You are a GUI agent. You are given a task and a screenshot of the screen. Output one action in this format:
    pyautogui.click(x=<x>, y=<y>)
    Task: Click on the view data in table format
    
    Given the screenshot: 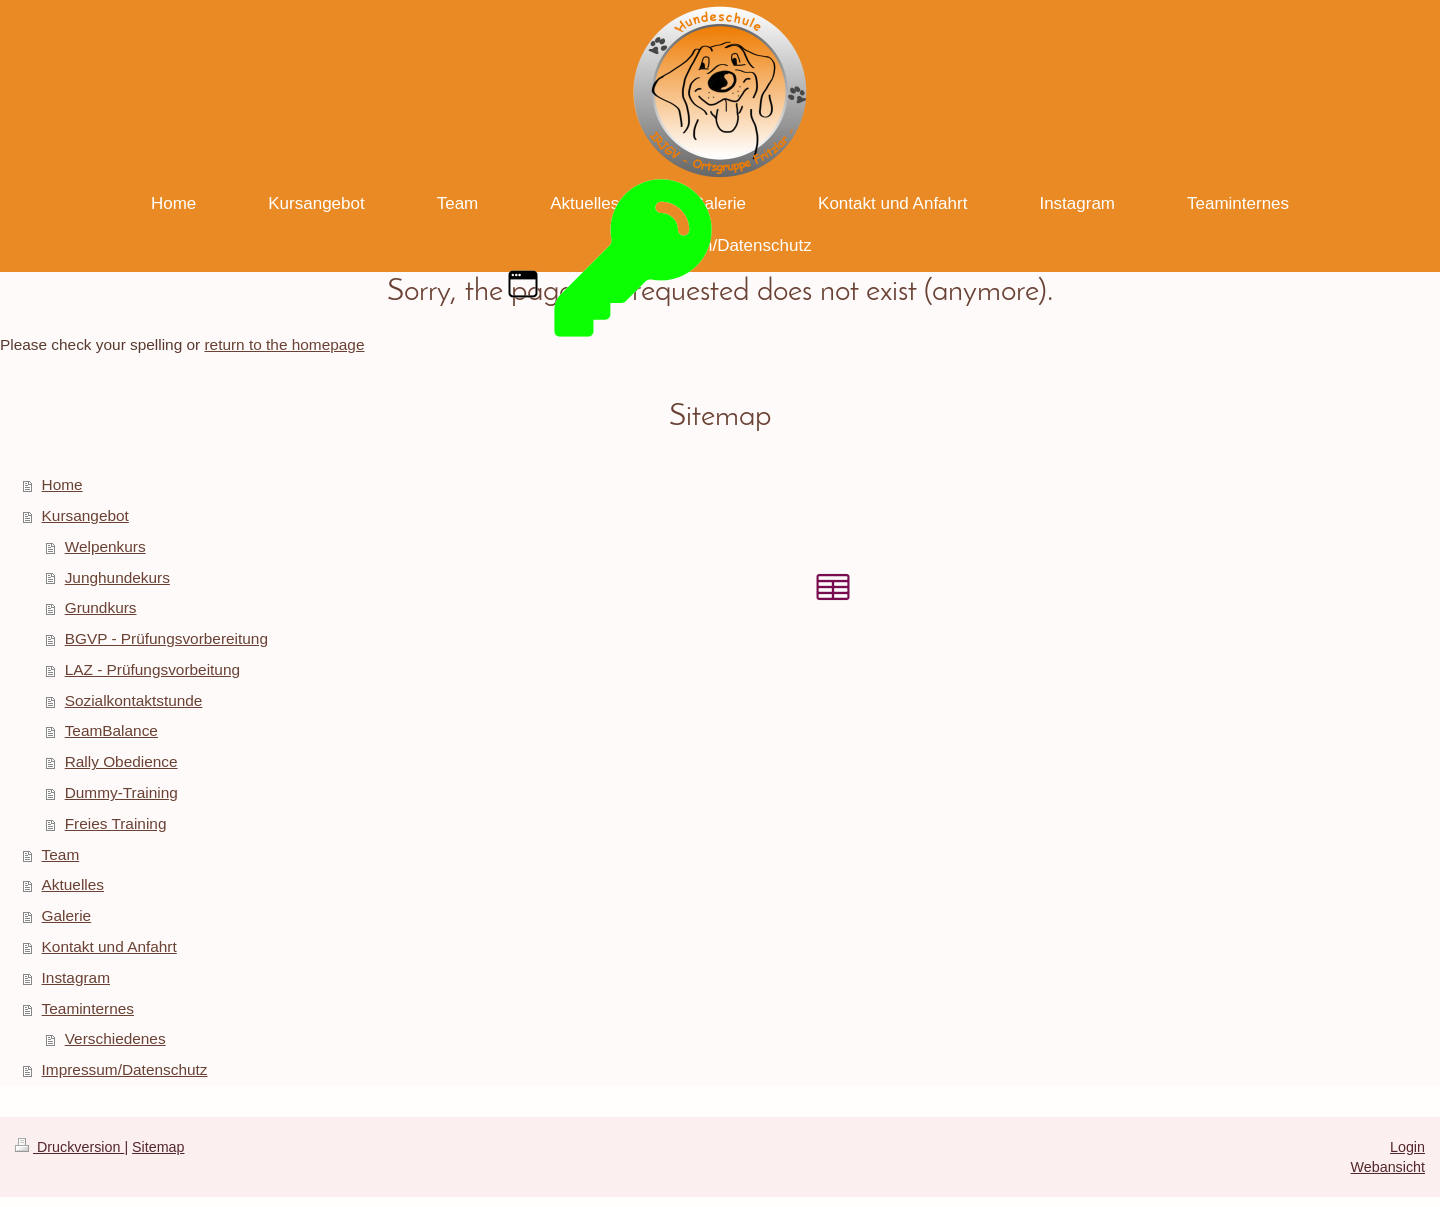 What is the action you would take?
    pyautogui.click(x=833, y=587)
    